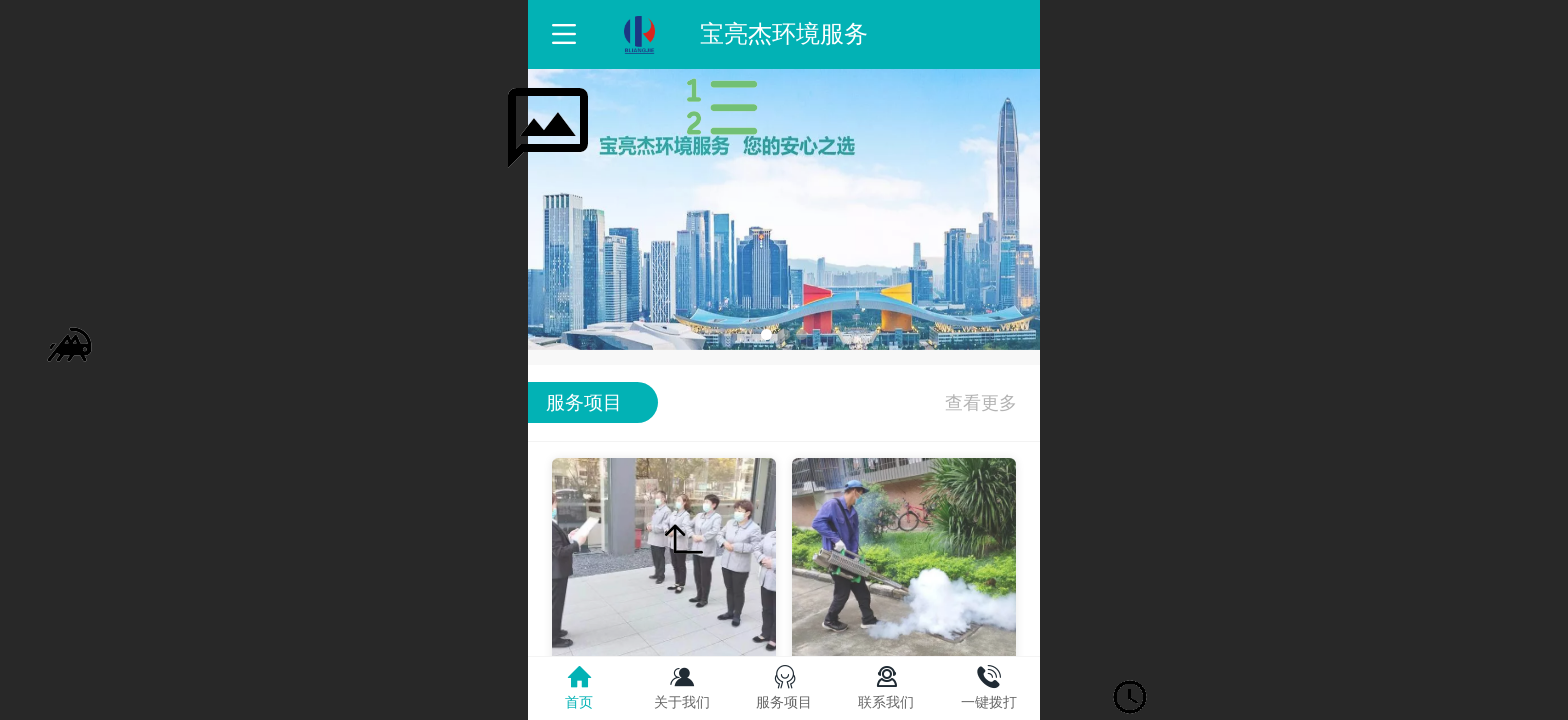 Image resolution: width=1568 pixels, height=720 pixels. I want to click on create a numbered list, so click(724, 106).